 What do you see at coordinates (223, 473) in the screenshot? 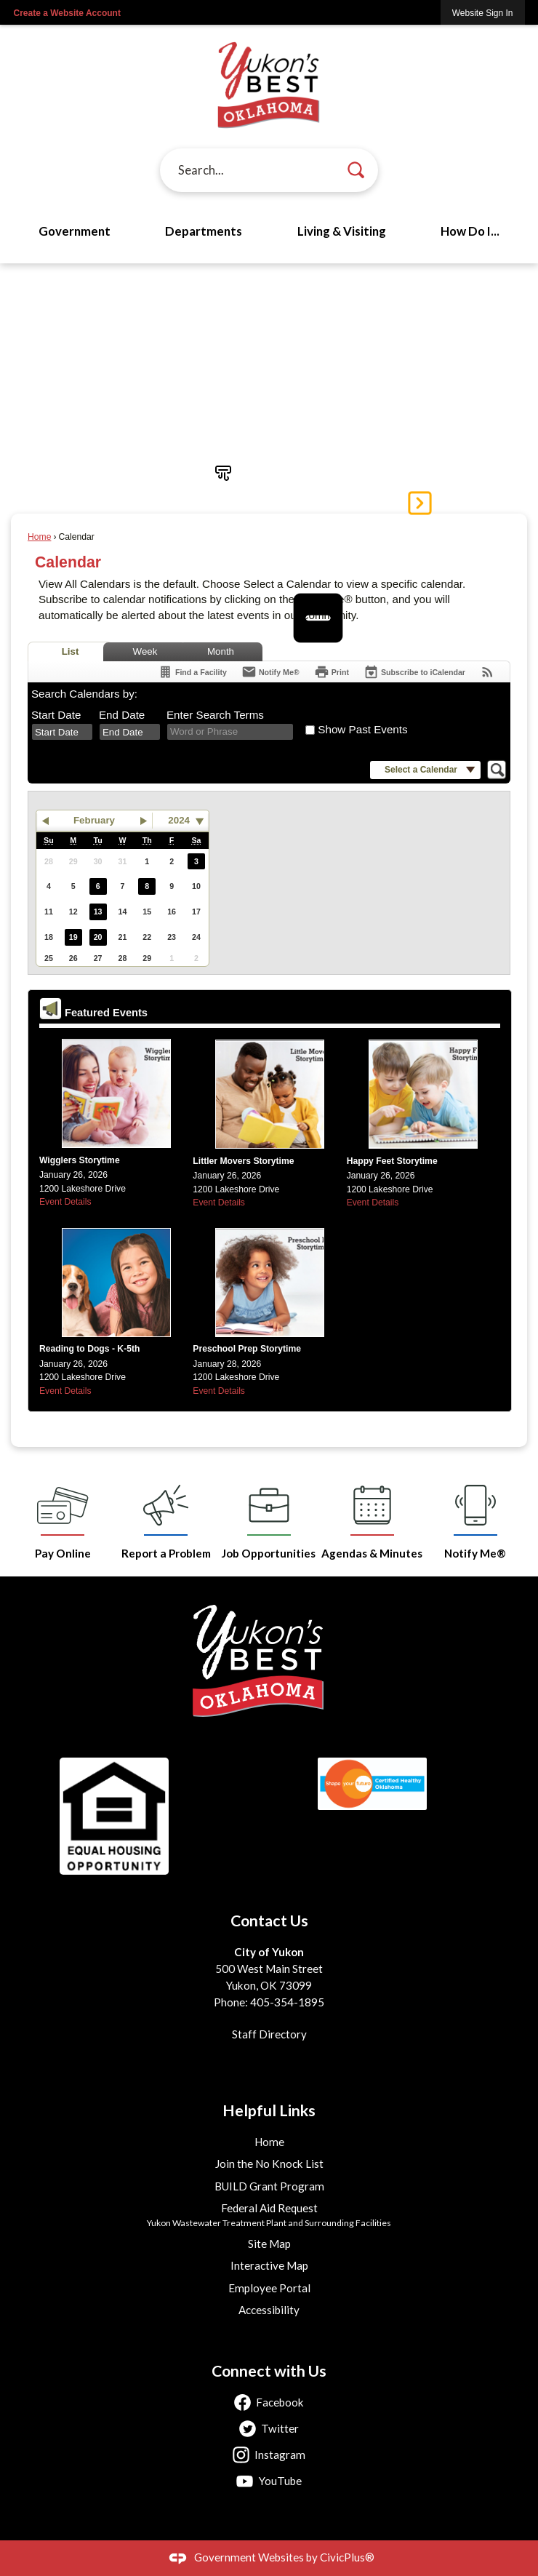
I see `adjust air conditioning or ventilation settings` at bounding box center [223, 473].